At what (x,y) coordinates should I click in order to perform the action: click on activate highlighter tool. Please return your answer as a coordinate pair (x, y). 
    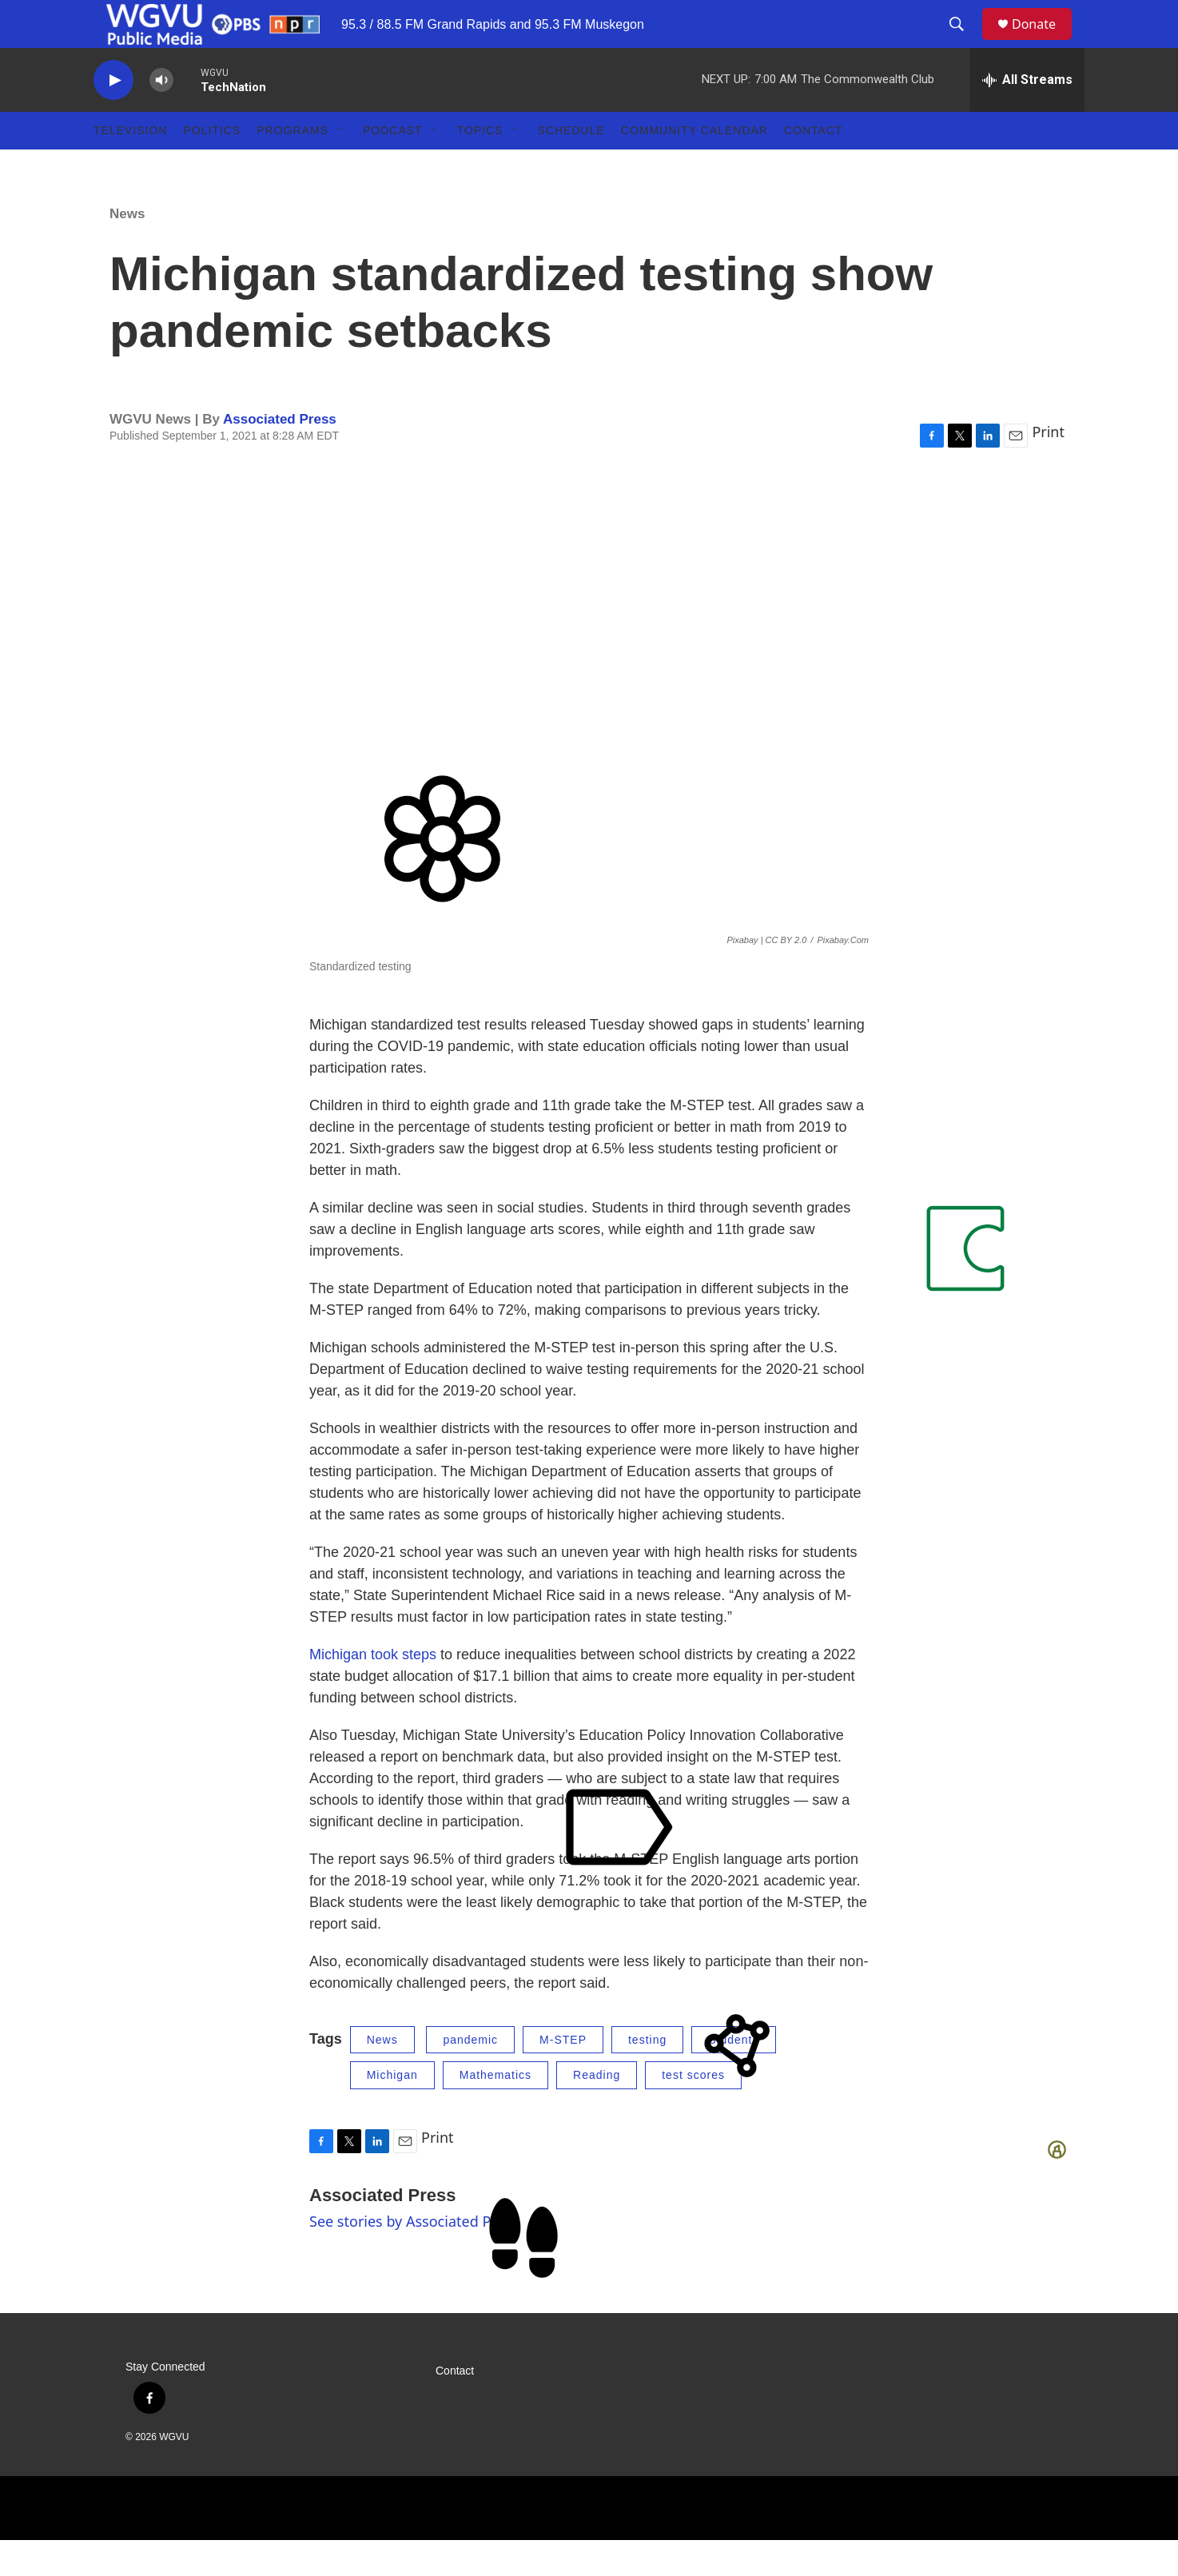
    Looking at the image, I should click on (1057, 2149).